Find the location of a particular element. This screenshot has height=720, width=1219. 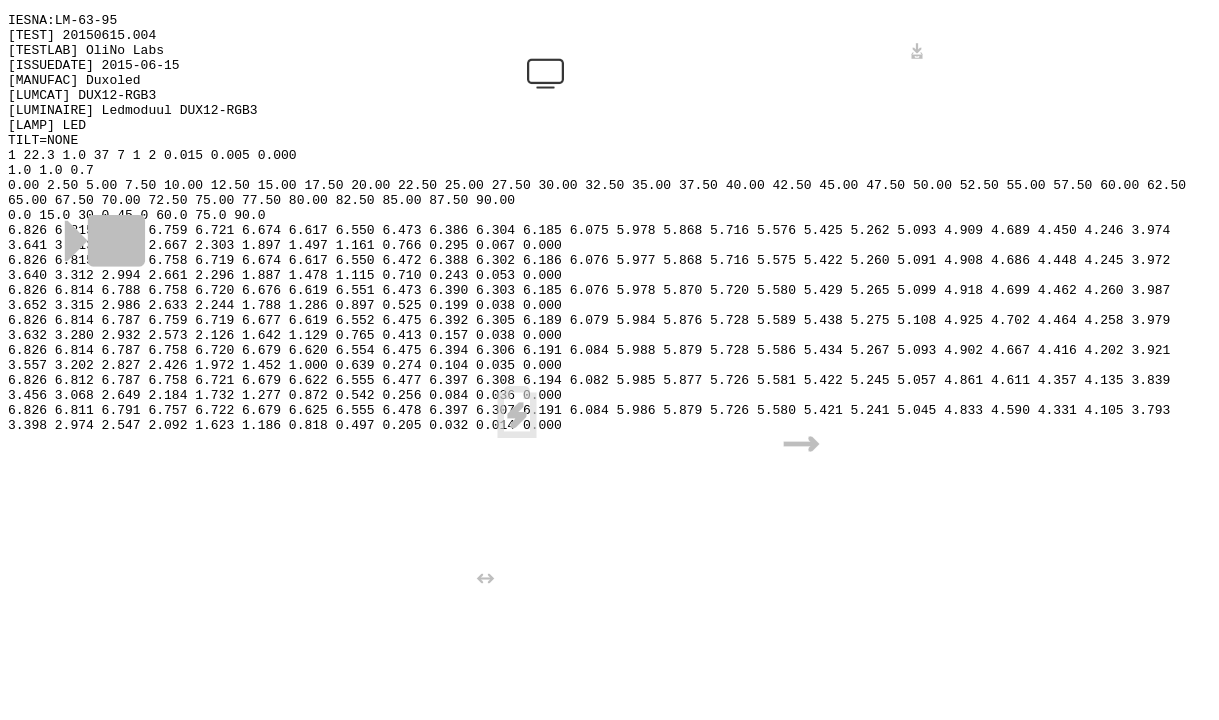

save the current document is located at coordinates (917, 51).